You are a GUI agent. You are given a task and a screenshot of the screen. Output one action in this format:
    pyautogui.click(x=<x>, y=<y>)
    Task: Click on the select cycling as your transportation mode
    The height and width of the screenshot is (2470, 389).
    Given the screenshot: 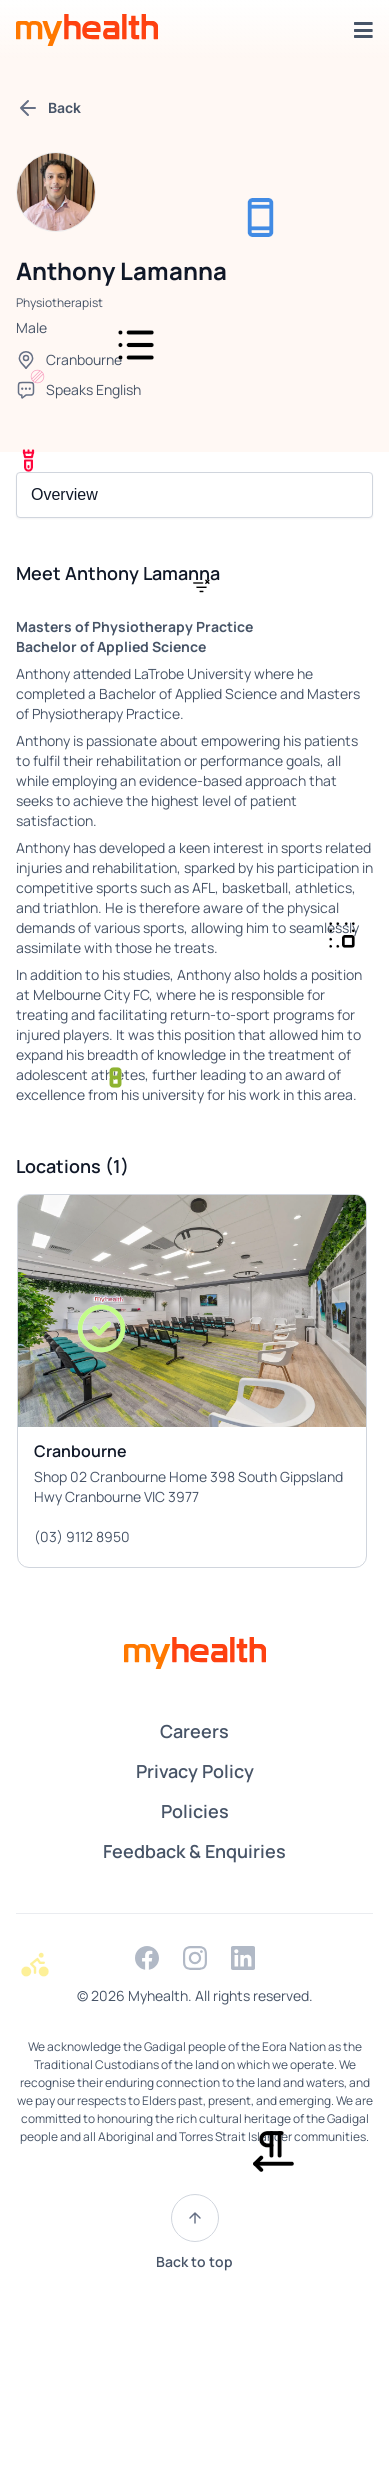 What is the action you would take?
    pyautogui.click(x=35, y=1964)
    